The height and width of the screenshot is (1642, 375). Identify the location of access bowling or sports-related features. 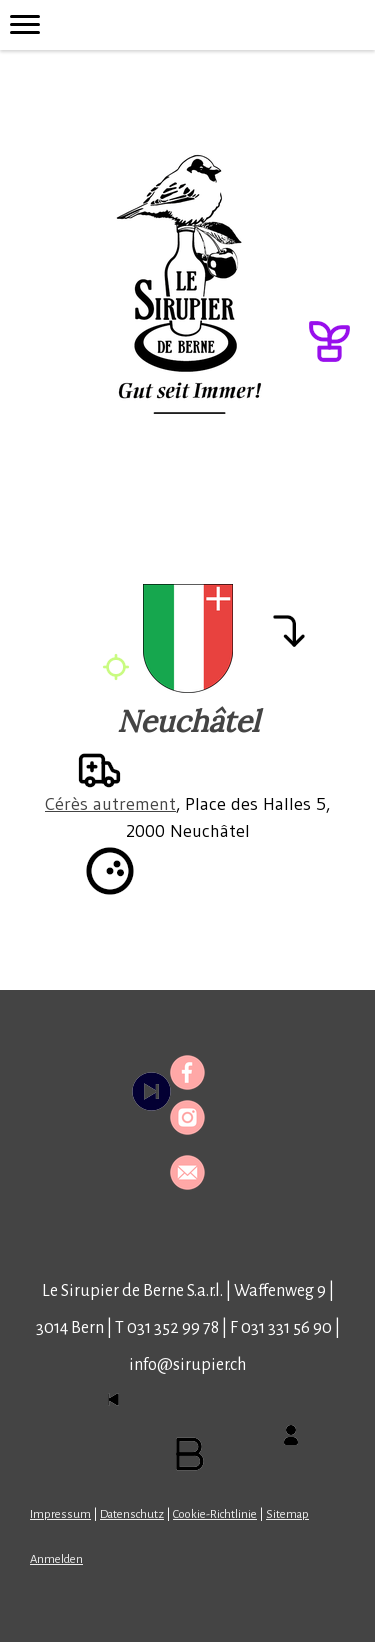
(110, 871).